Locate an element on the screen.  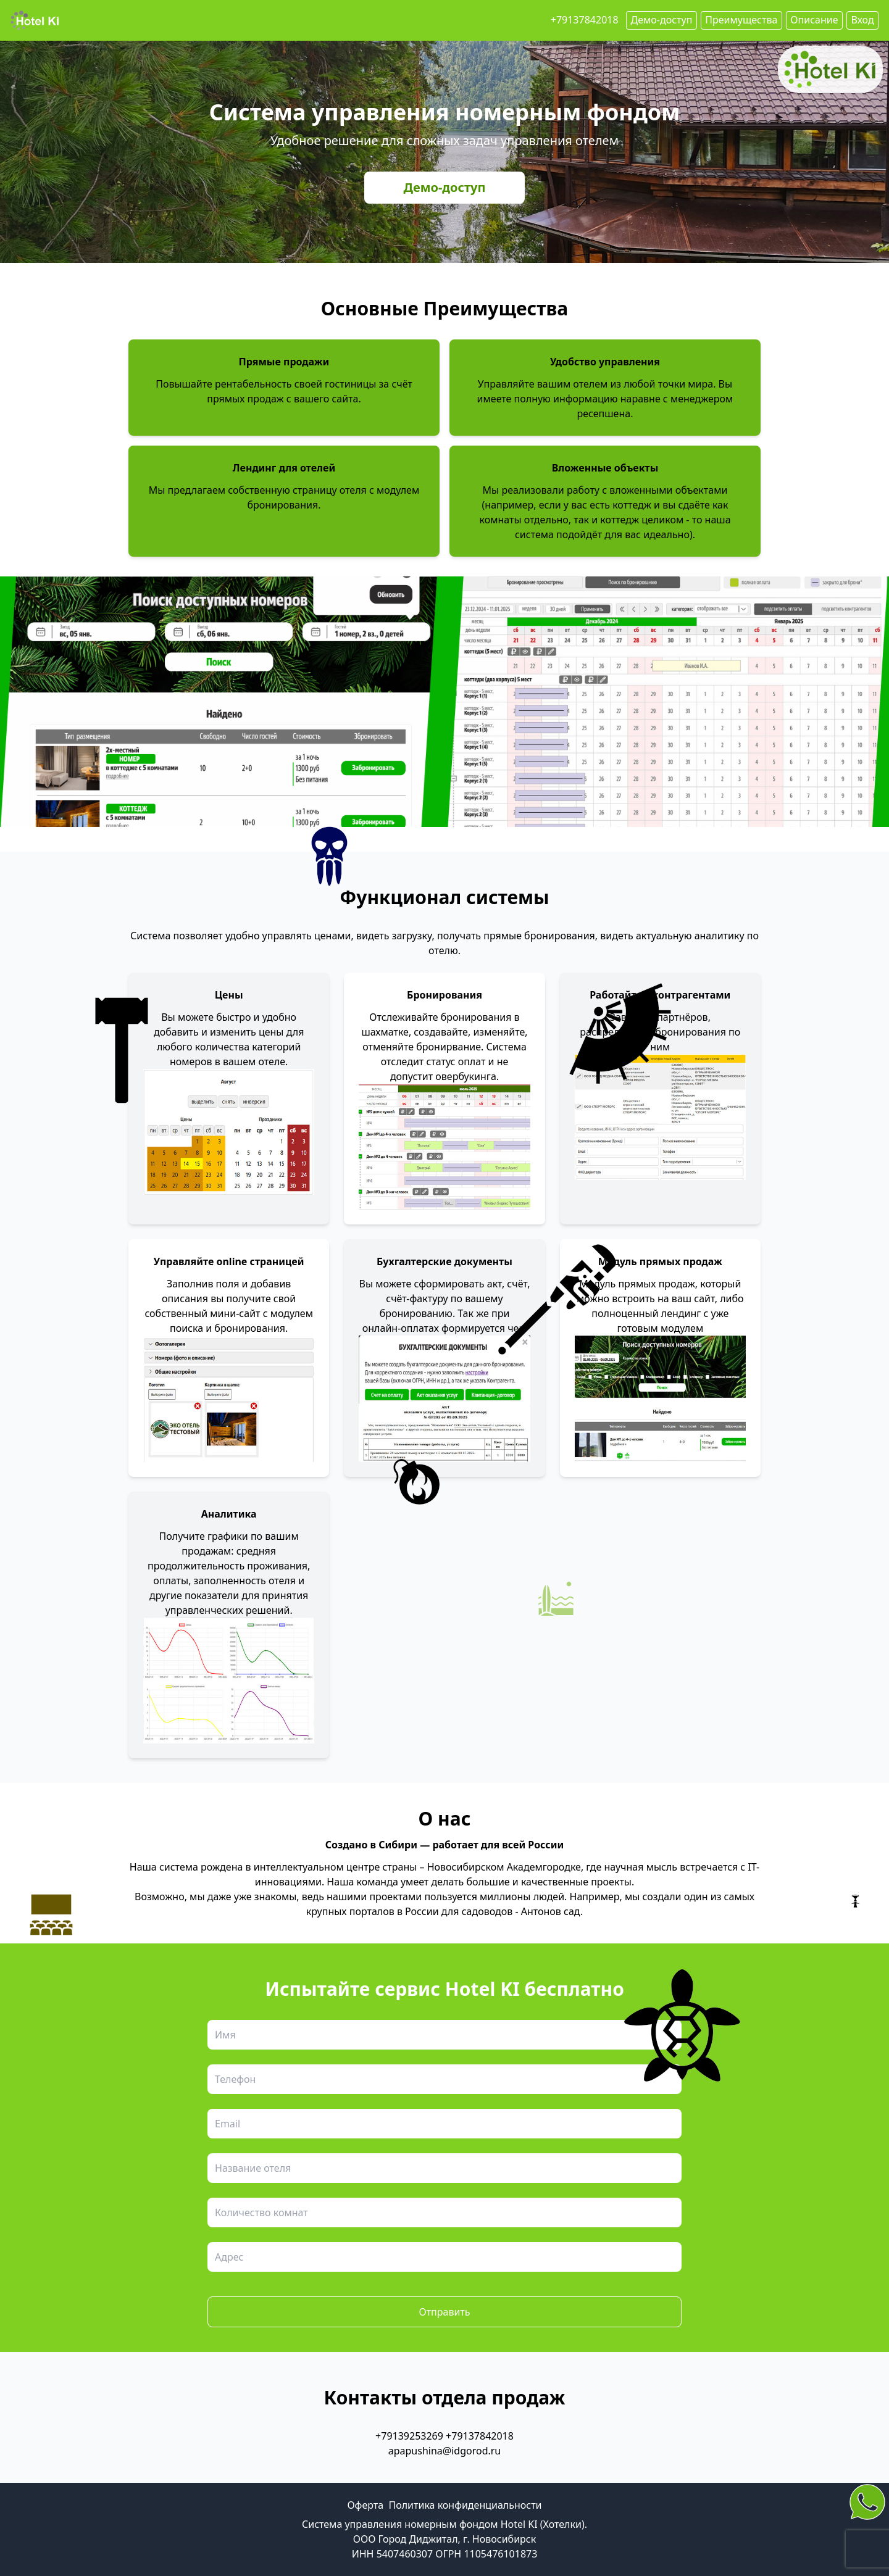
use fire bomb attack or ability is located at coordinates (416, 1481).